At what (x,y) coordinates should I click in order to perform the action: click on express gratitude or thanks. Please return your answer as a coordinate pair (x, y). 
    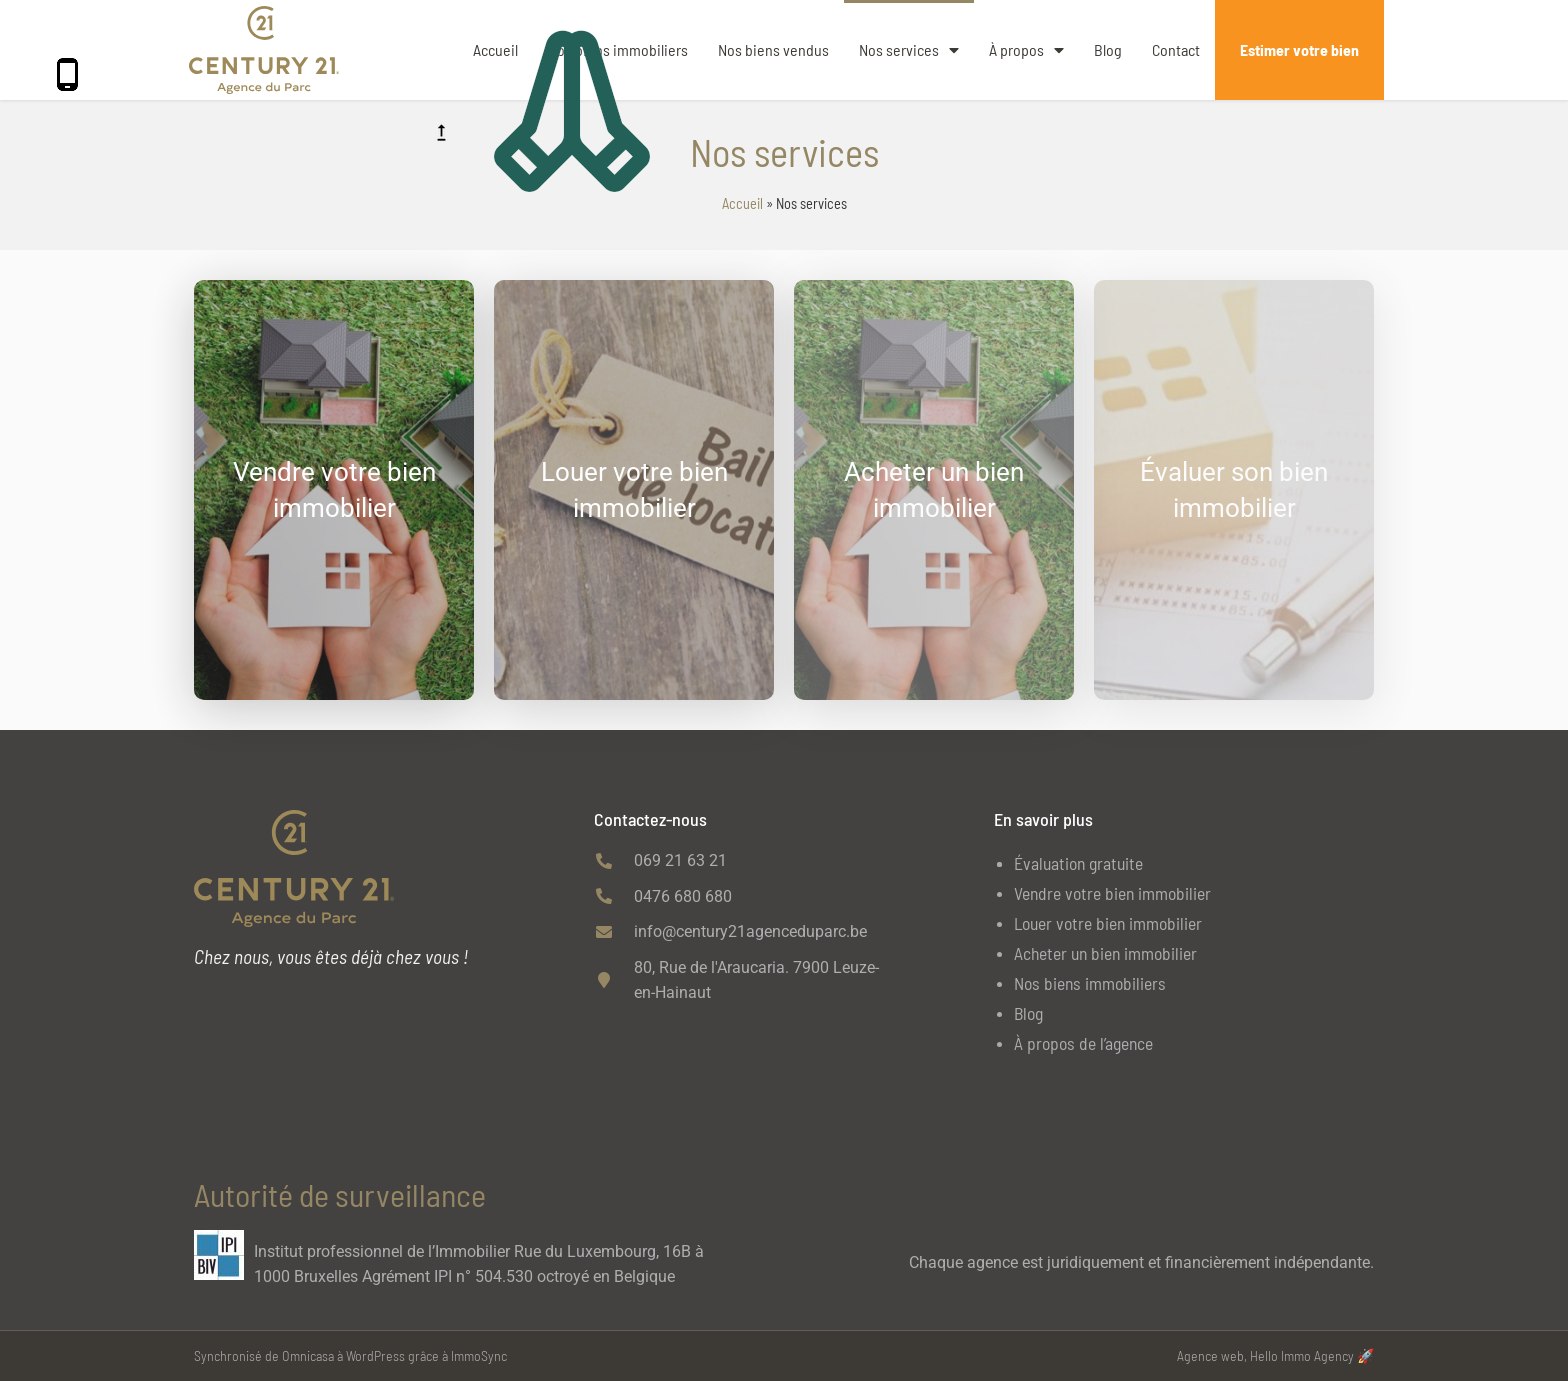
    Looking at the image, I should click on (572, 114).